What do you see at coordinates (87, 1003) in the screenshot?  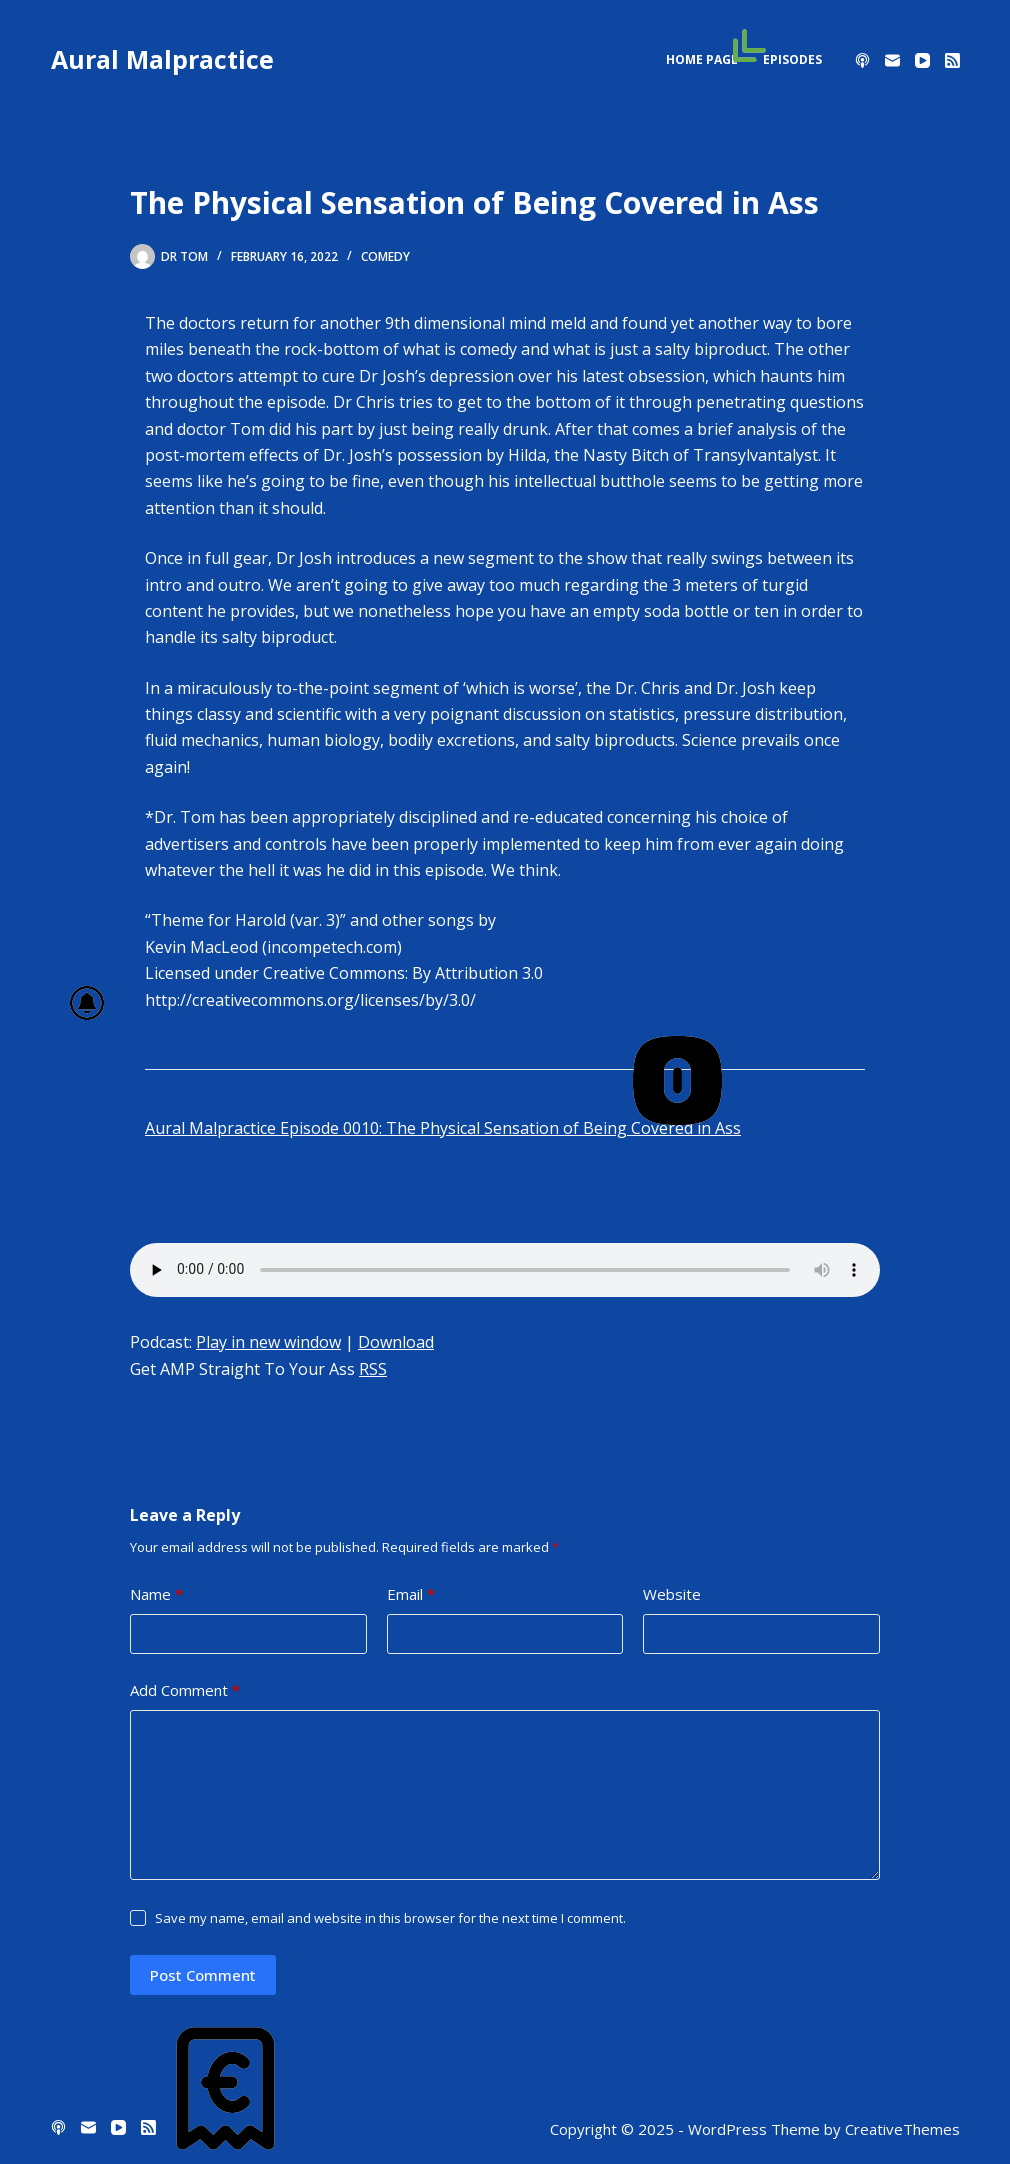 I see `access notification settings` at bounding box center [87, 1003].